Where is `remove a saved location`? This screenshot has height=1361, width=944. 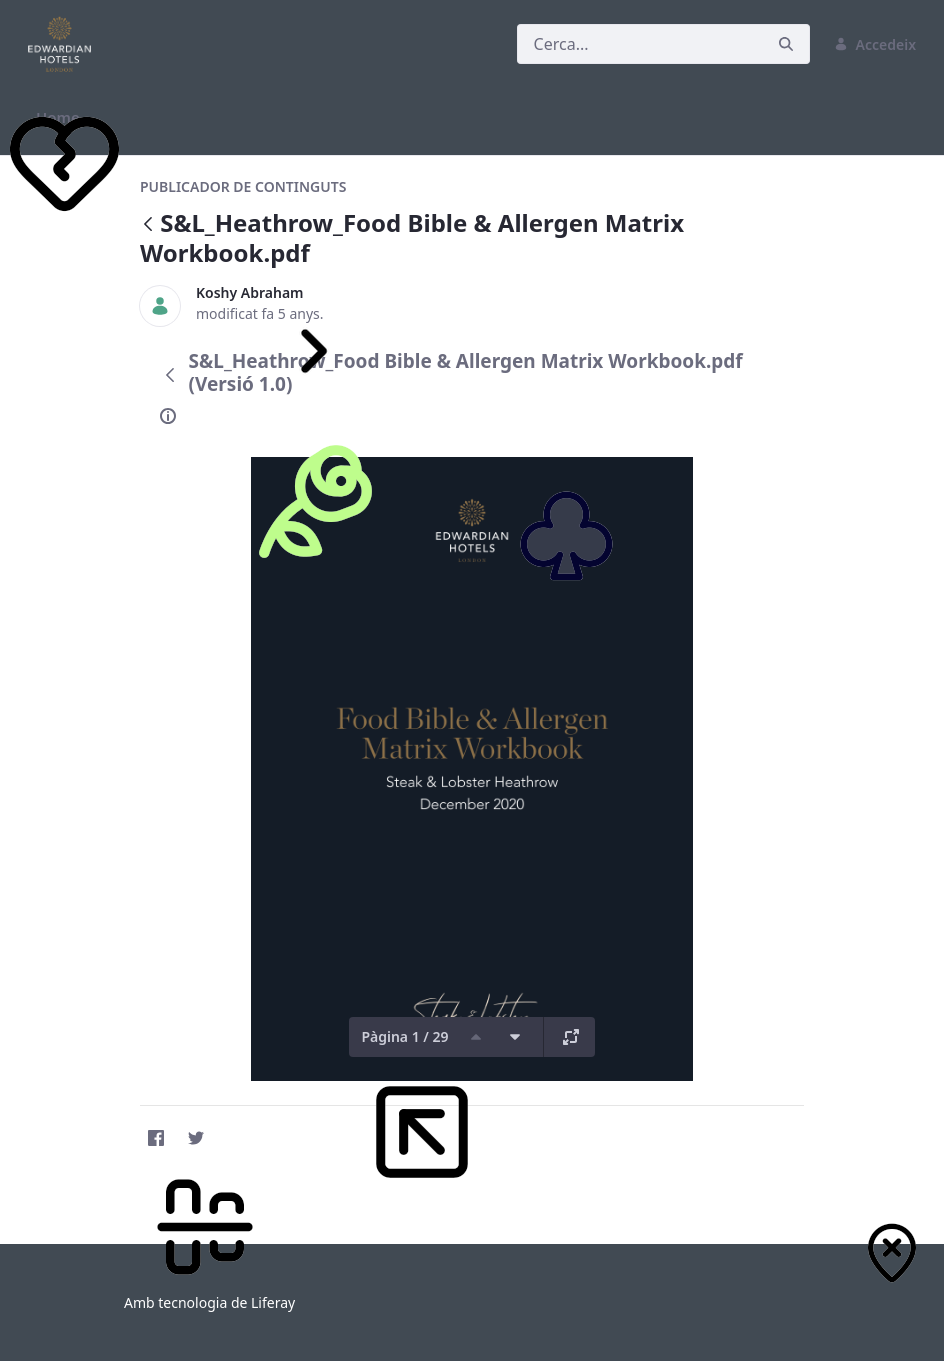 remove a saved location is located at coordinates (892, 1253).